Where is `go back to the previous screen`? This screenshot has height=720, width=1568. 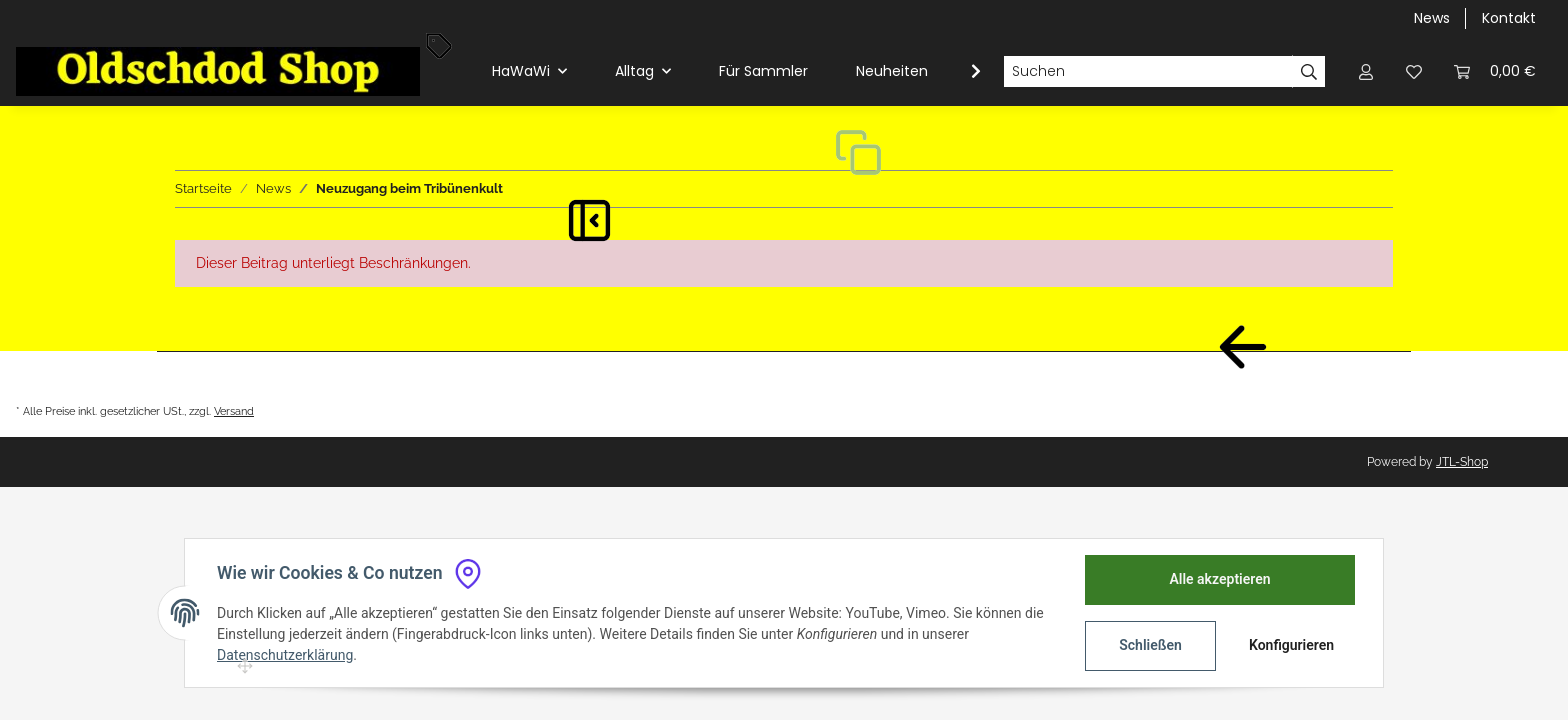
go back to the previous screen is located at coordinates (1243, 347).